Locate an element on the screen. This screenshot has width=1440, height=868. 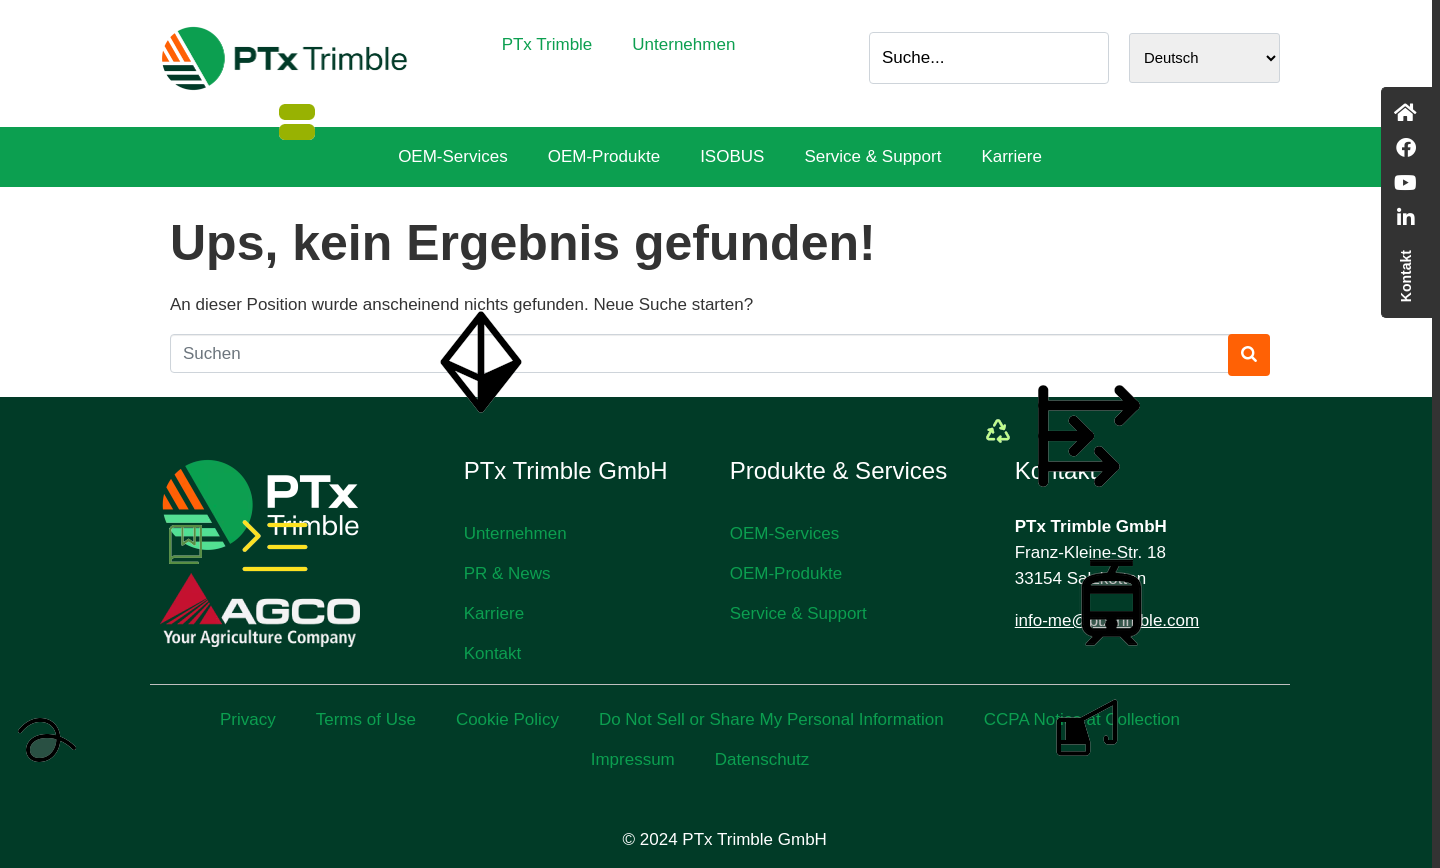
switch to list view is located at coordinates (297, 122).